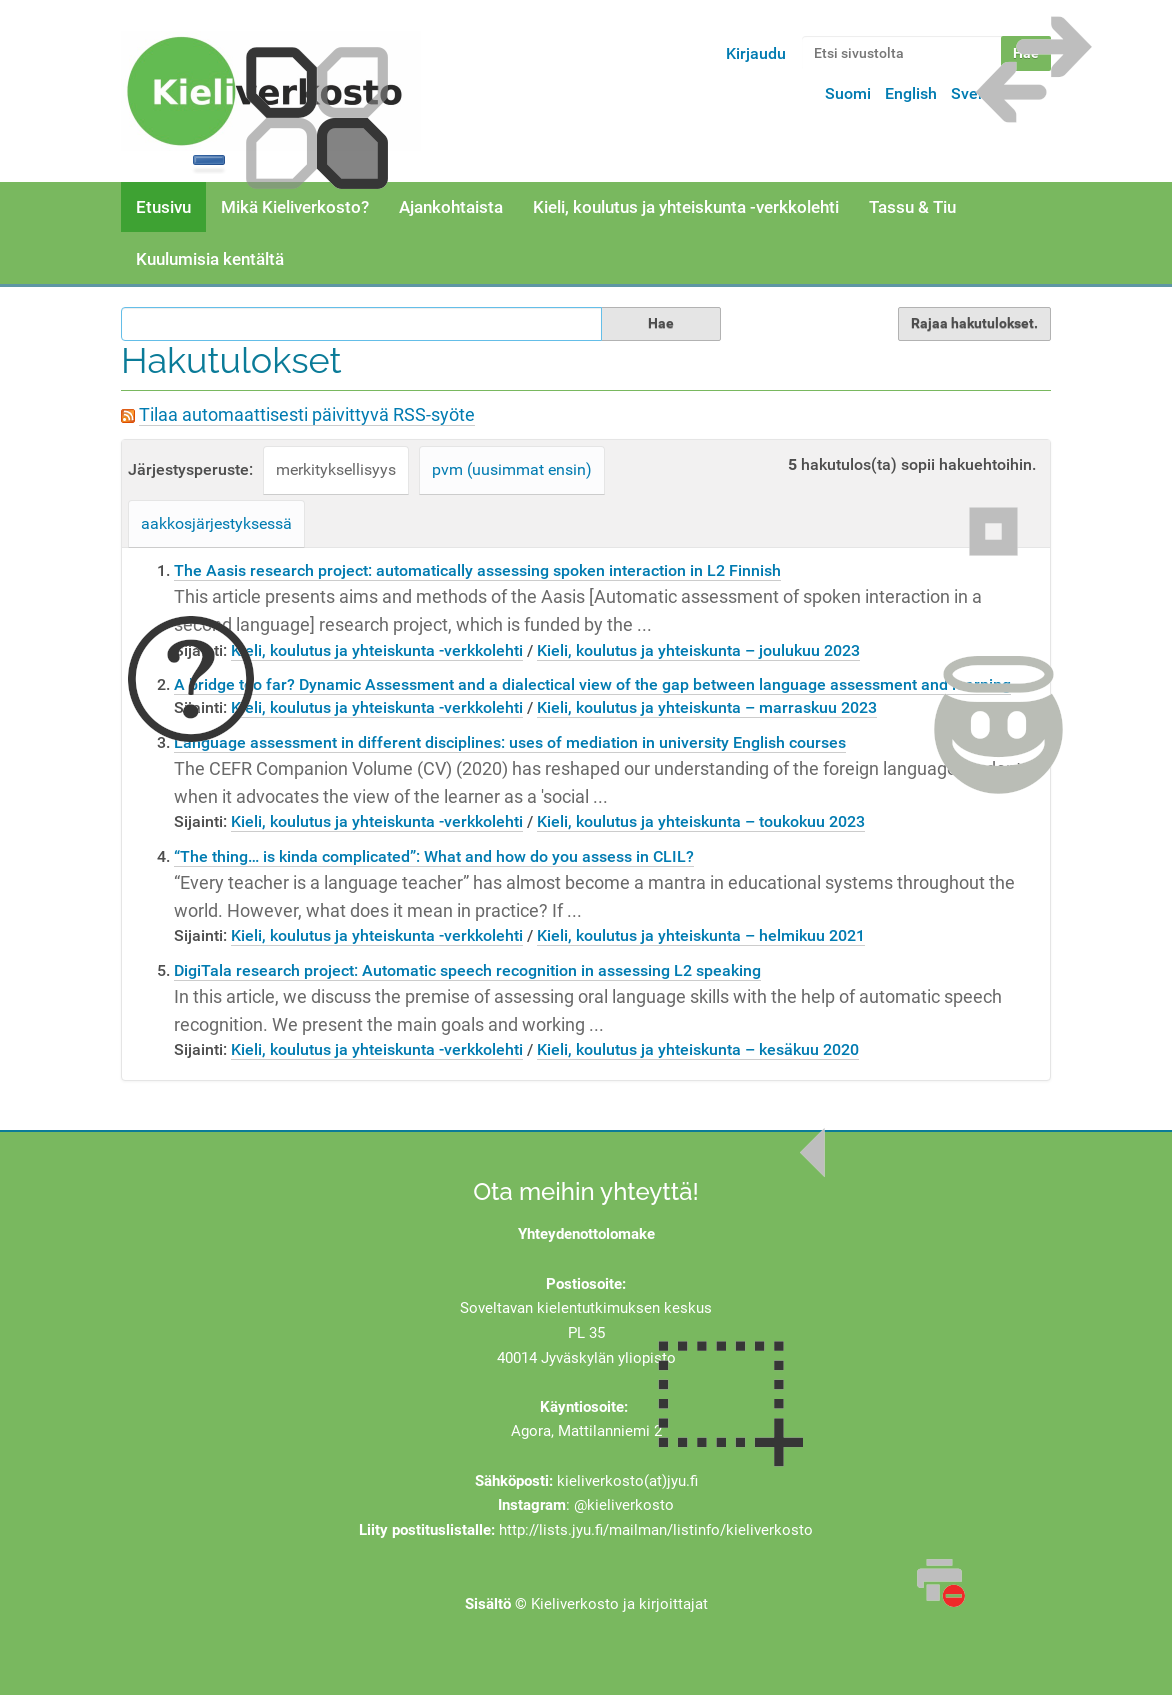 This screenshot has width=1172, height=1695. I want to click on indicates active network data transfer, so click(1031, 69).